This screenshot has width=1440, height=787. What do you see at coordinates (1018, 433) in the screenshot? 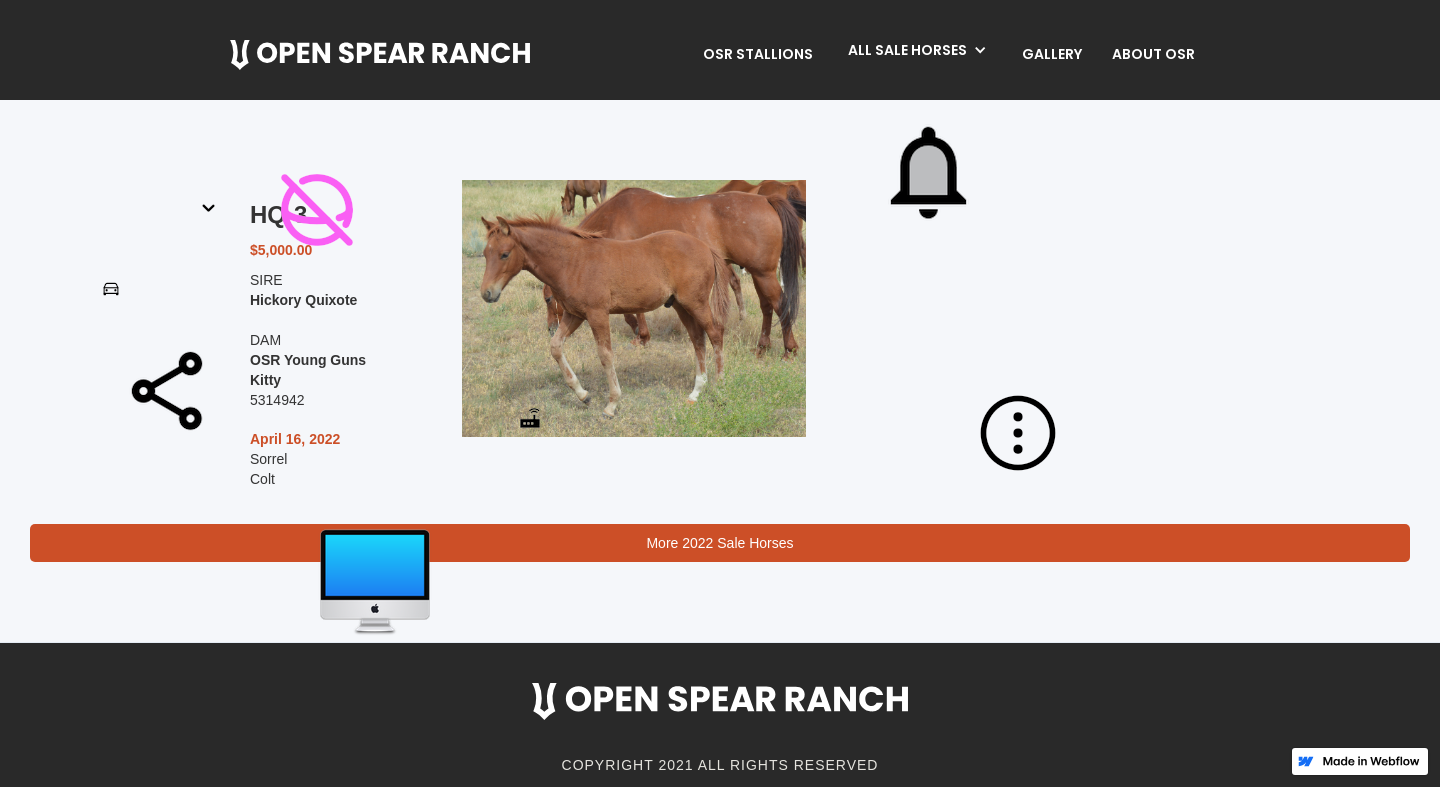
I see `open more options menu` at bounding box center [1018, 433].